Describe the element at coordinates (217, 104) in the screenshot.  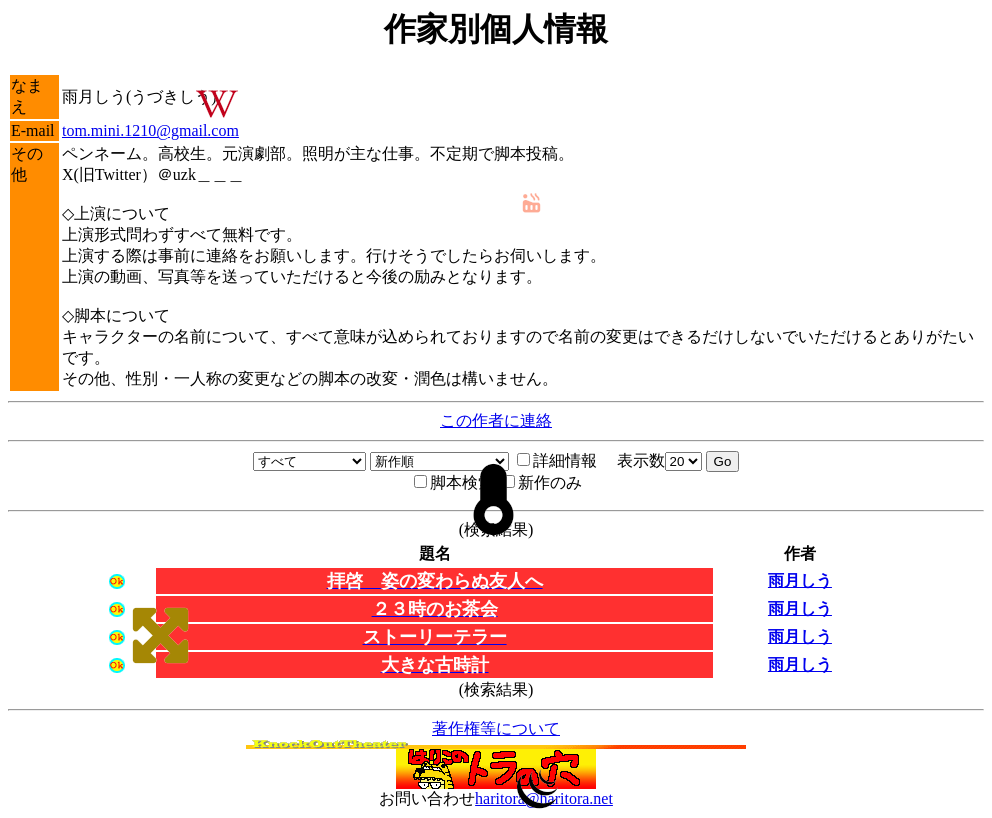
I see `open Wikipedia` at that location.